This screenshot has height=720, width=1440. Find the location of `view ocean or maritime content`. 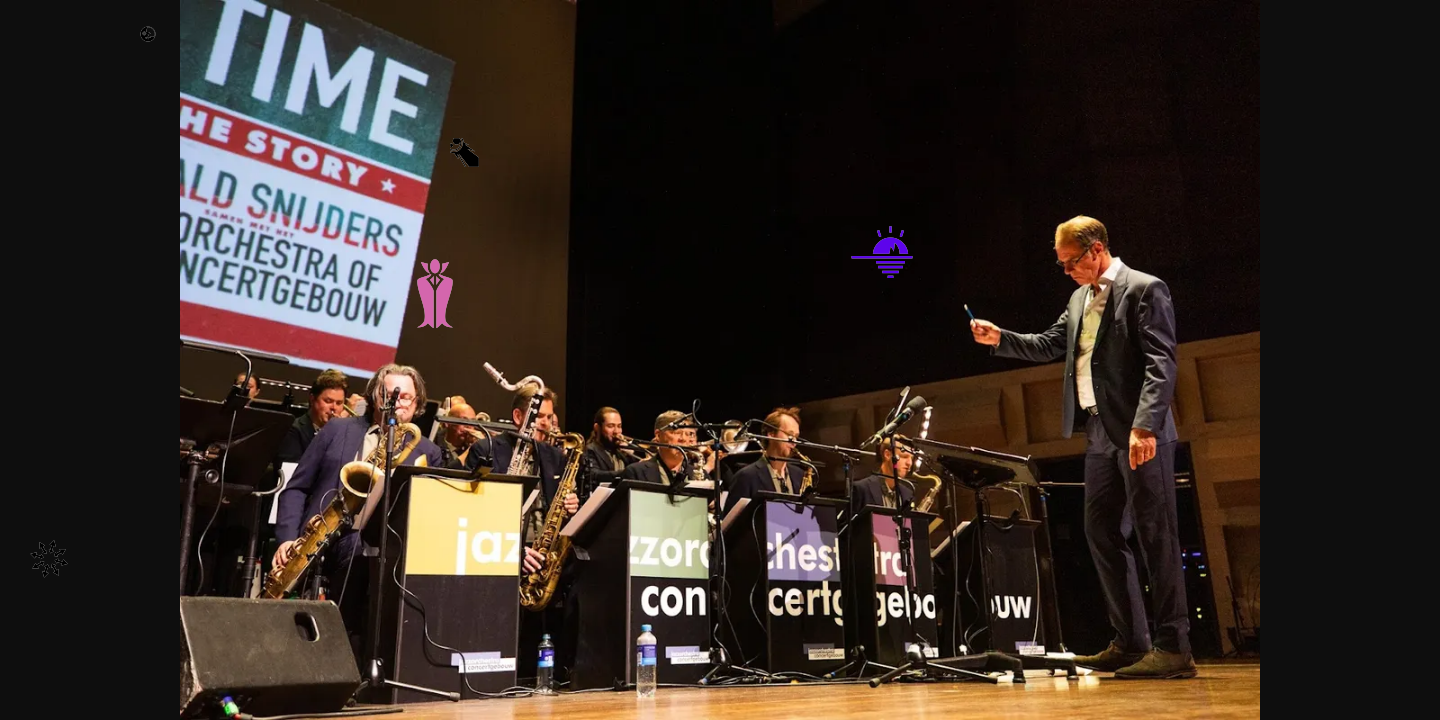

view ocean or maritime content is located at coordinates (882, 249).